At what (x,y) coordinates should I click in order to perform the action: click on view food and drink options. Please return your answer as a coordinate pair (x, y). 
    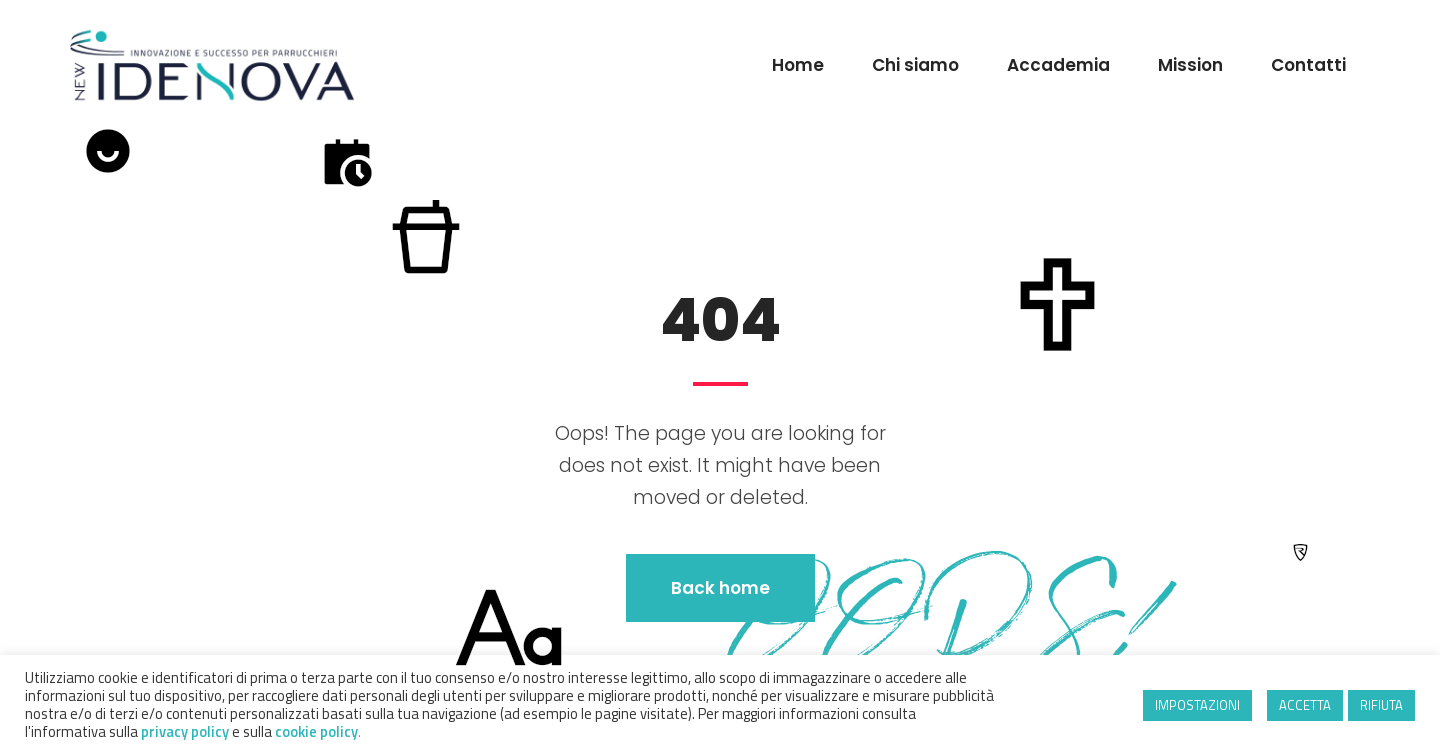
    Looking at the image, I should click on (426, 240).